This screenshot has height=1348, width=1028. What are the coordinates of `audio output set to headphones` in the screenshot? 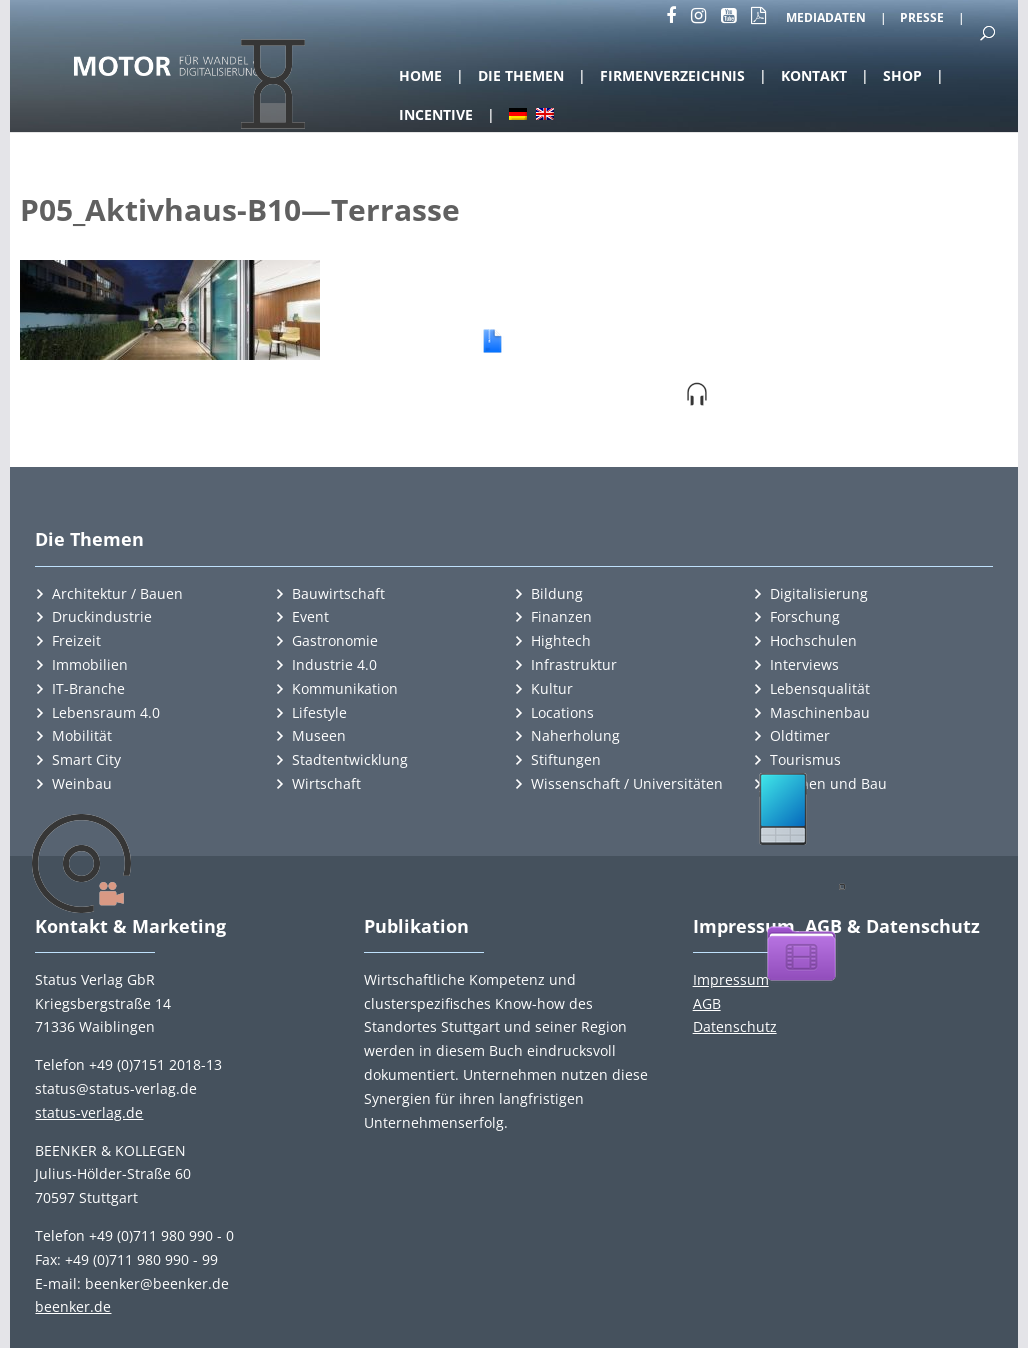 It's located at (697, 394).